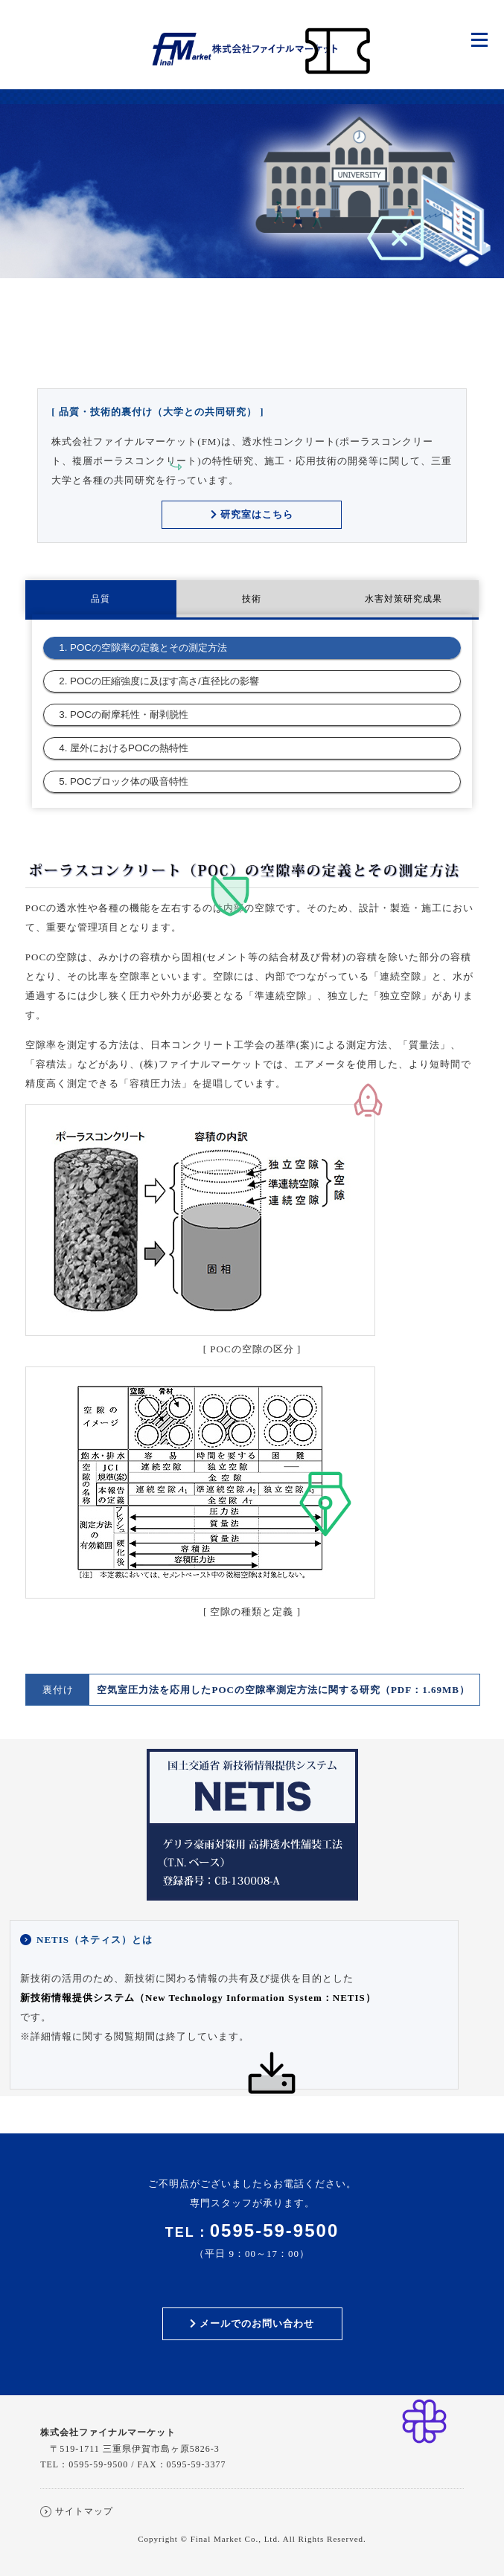  I want to click on delete the last character entered, so click(398, 238).